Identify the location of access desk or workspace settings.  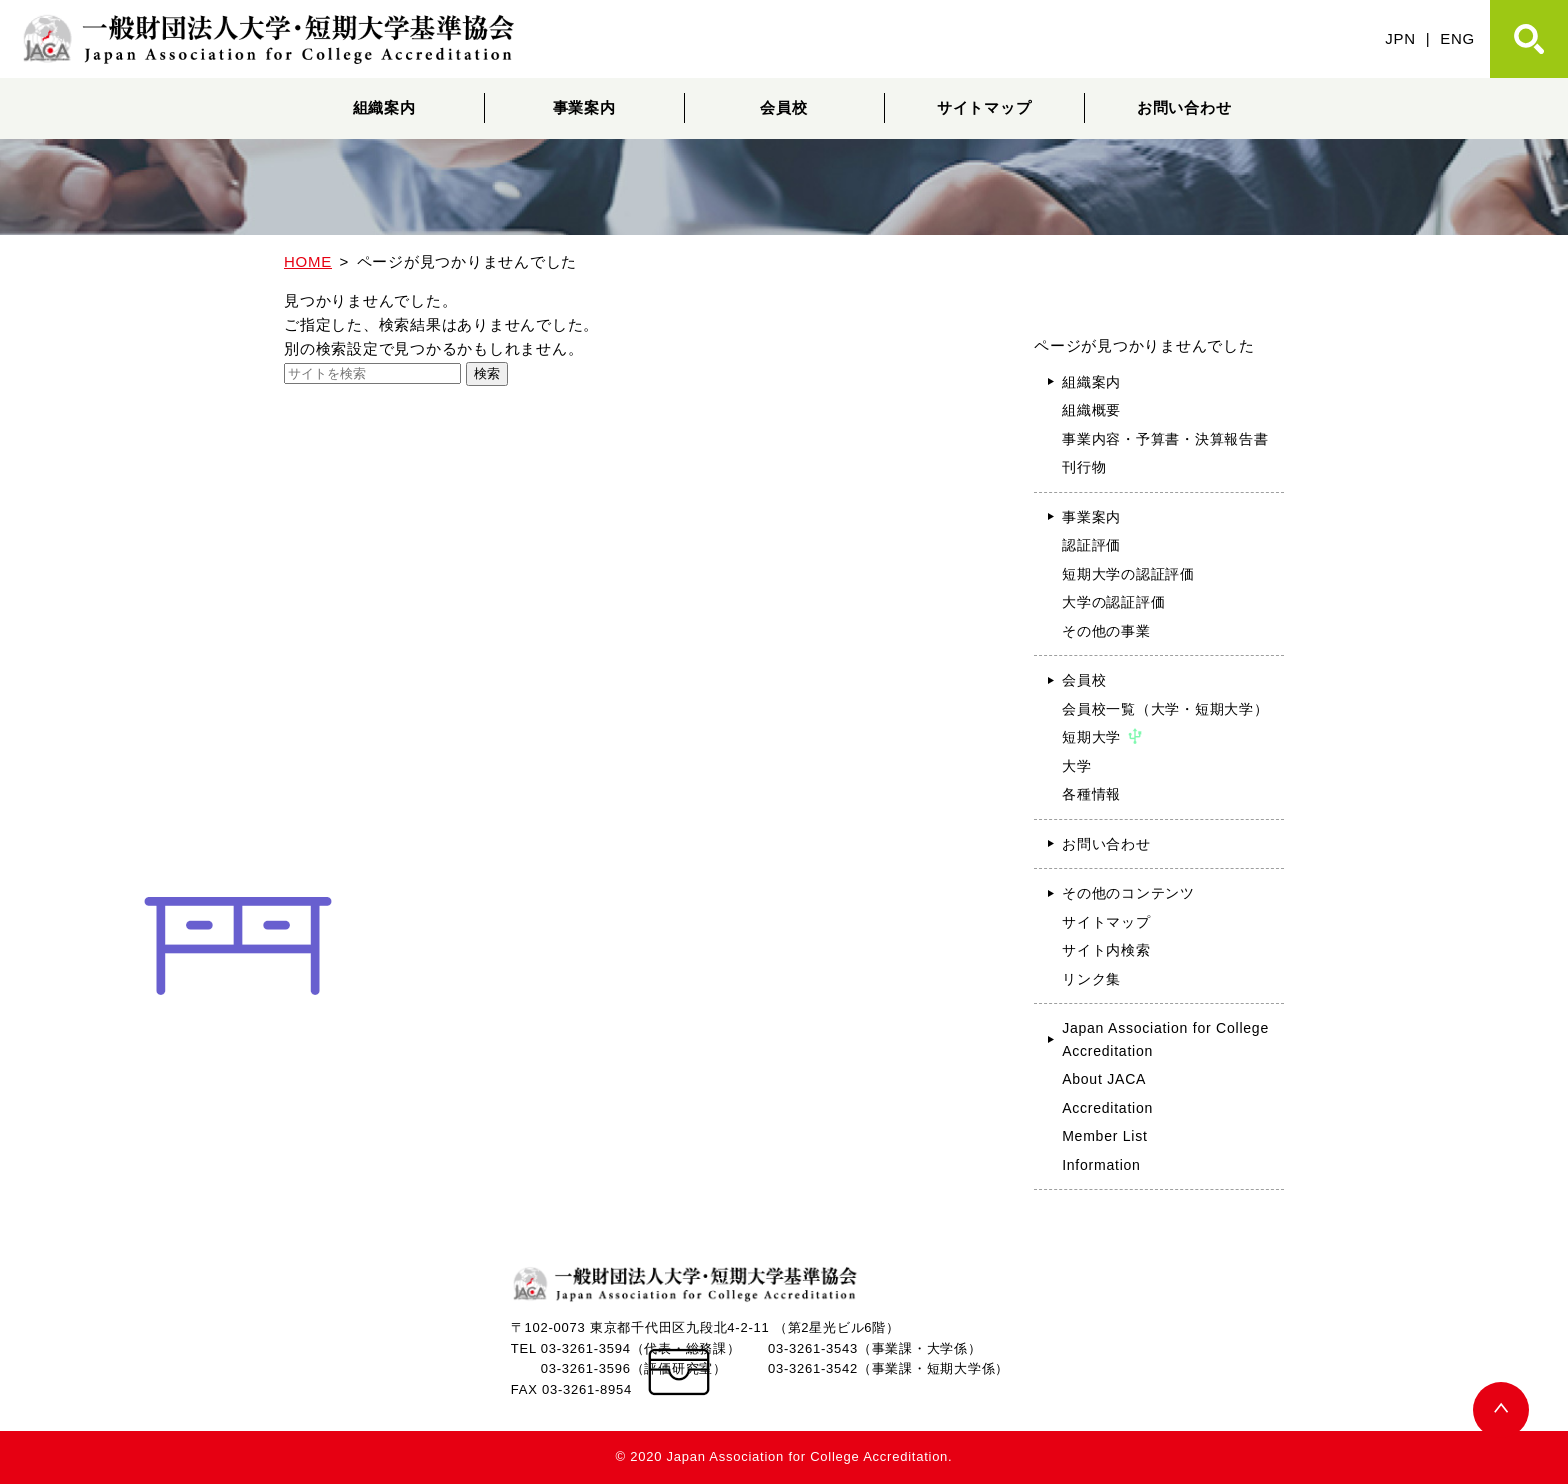
(238, 943).